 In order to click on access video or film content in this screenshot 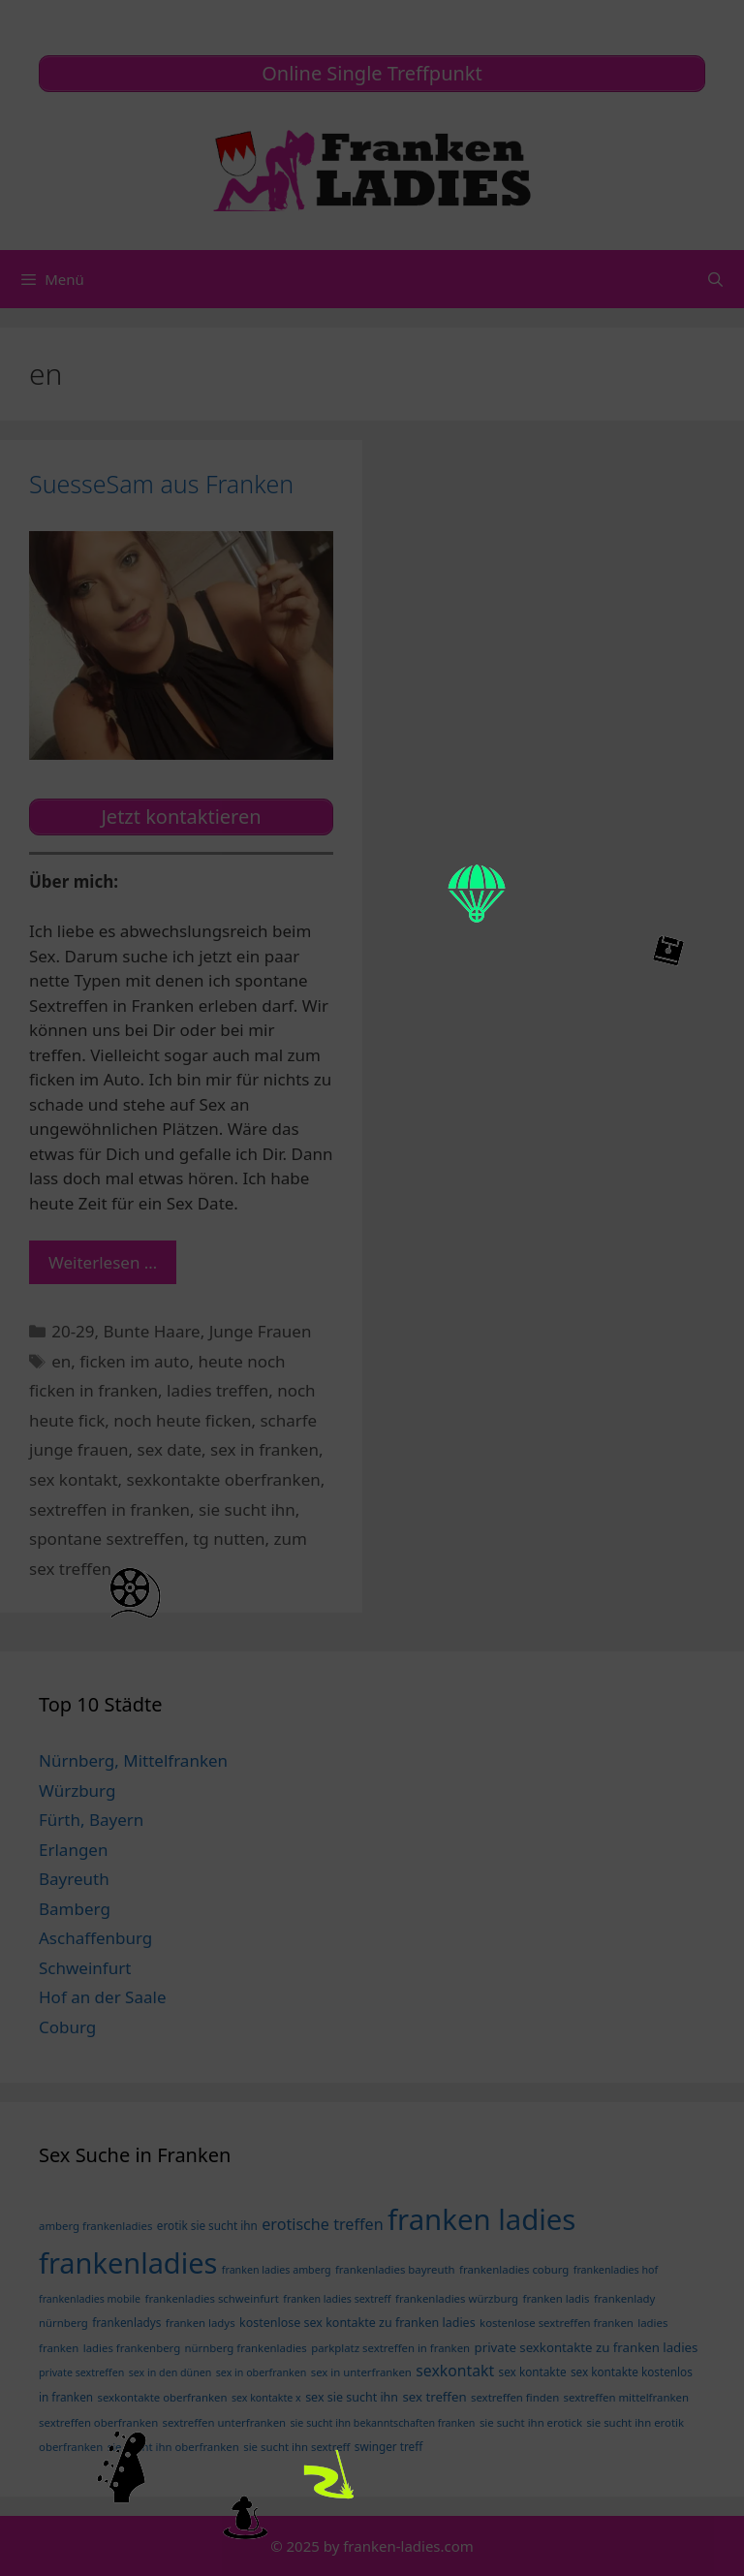, I will do `click(135, 1592)`.